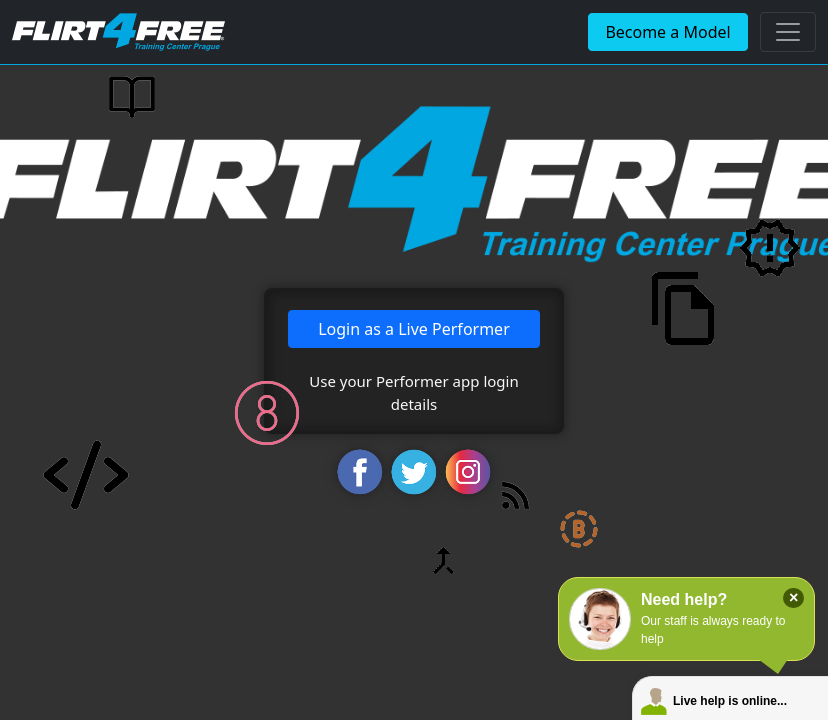 Image resolution: width=828 pixels, height=720 pixels. Describe the element at coordinates (579, 529) in the screenshot. I see `indicates a draft or pending bold formatting option` at that location.